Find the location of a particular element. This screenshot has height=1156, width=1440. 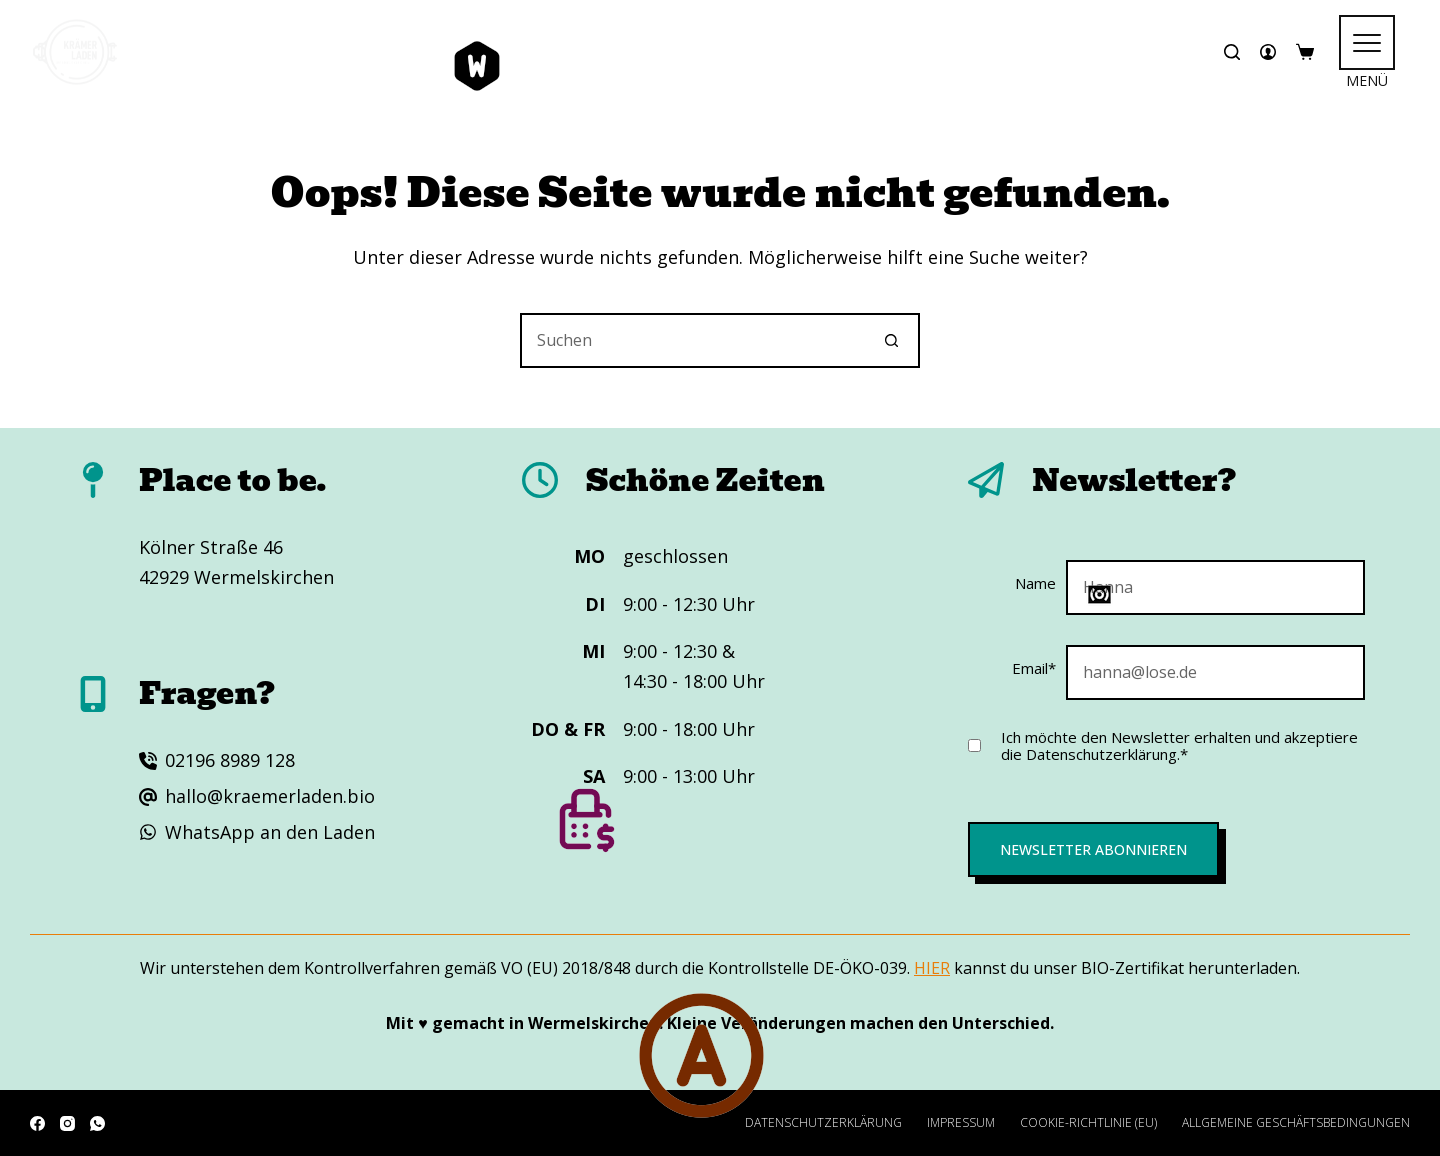

access wallet or payment features is located at coordinates (477, 66).